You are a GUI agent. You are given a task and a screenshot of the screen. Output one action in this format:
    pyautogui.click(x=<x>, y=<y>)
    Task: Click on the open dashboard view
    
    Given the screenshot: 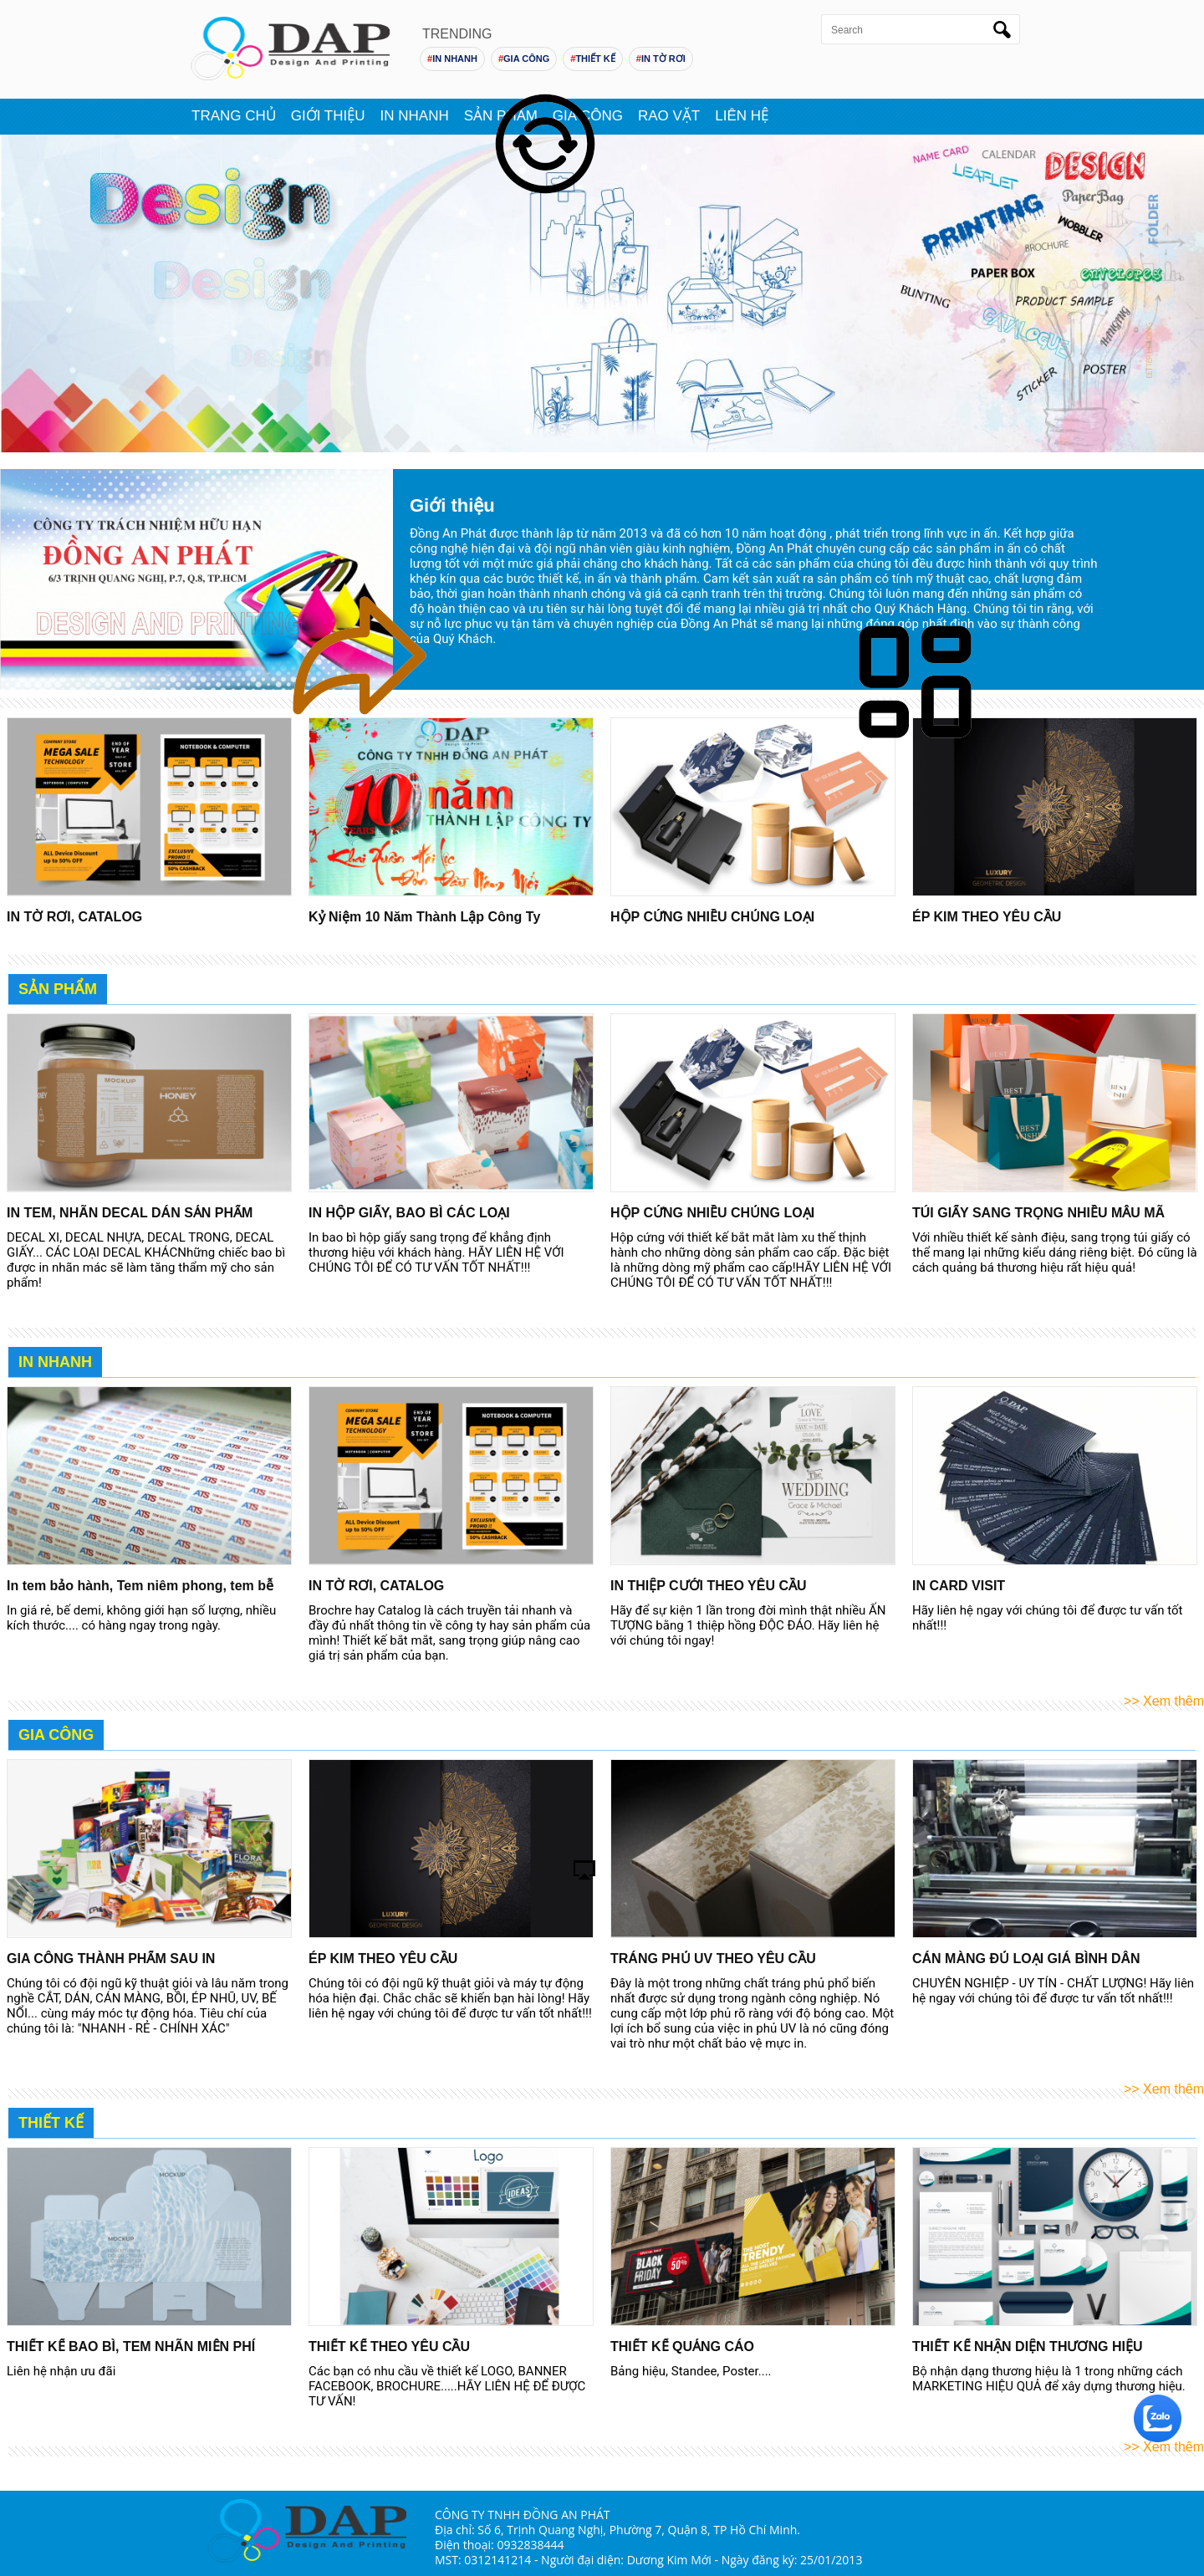 What is the action you would take?
    pyautogui.click(x=915, y=681)
    